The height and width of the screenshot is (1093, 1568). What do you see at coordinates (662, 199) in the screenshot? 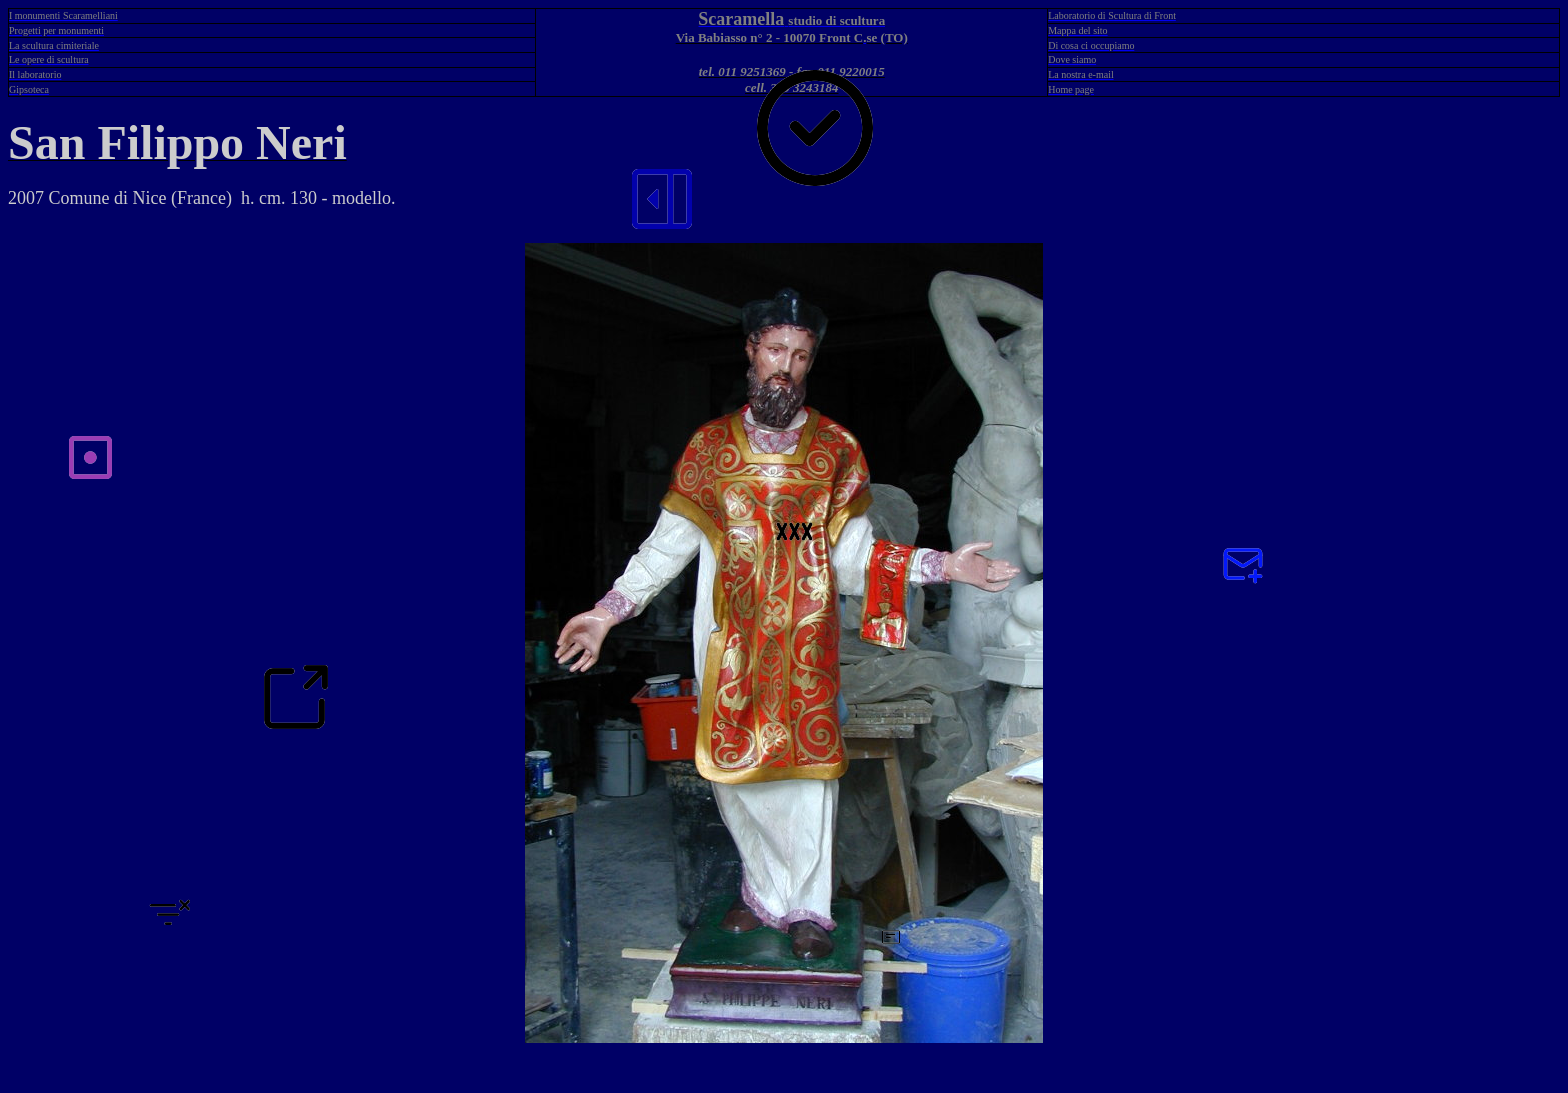
I see `expand the sidebar panel` at bounding box center [662, 199].